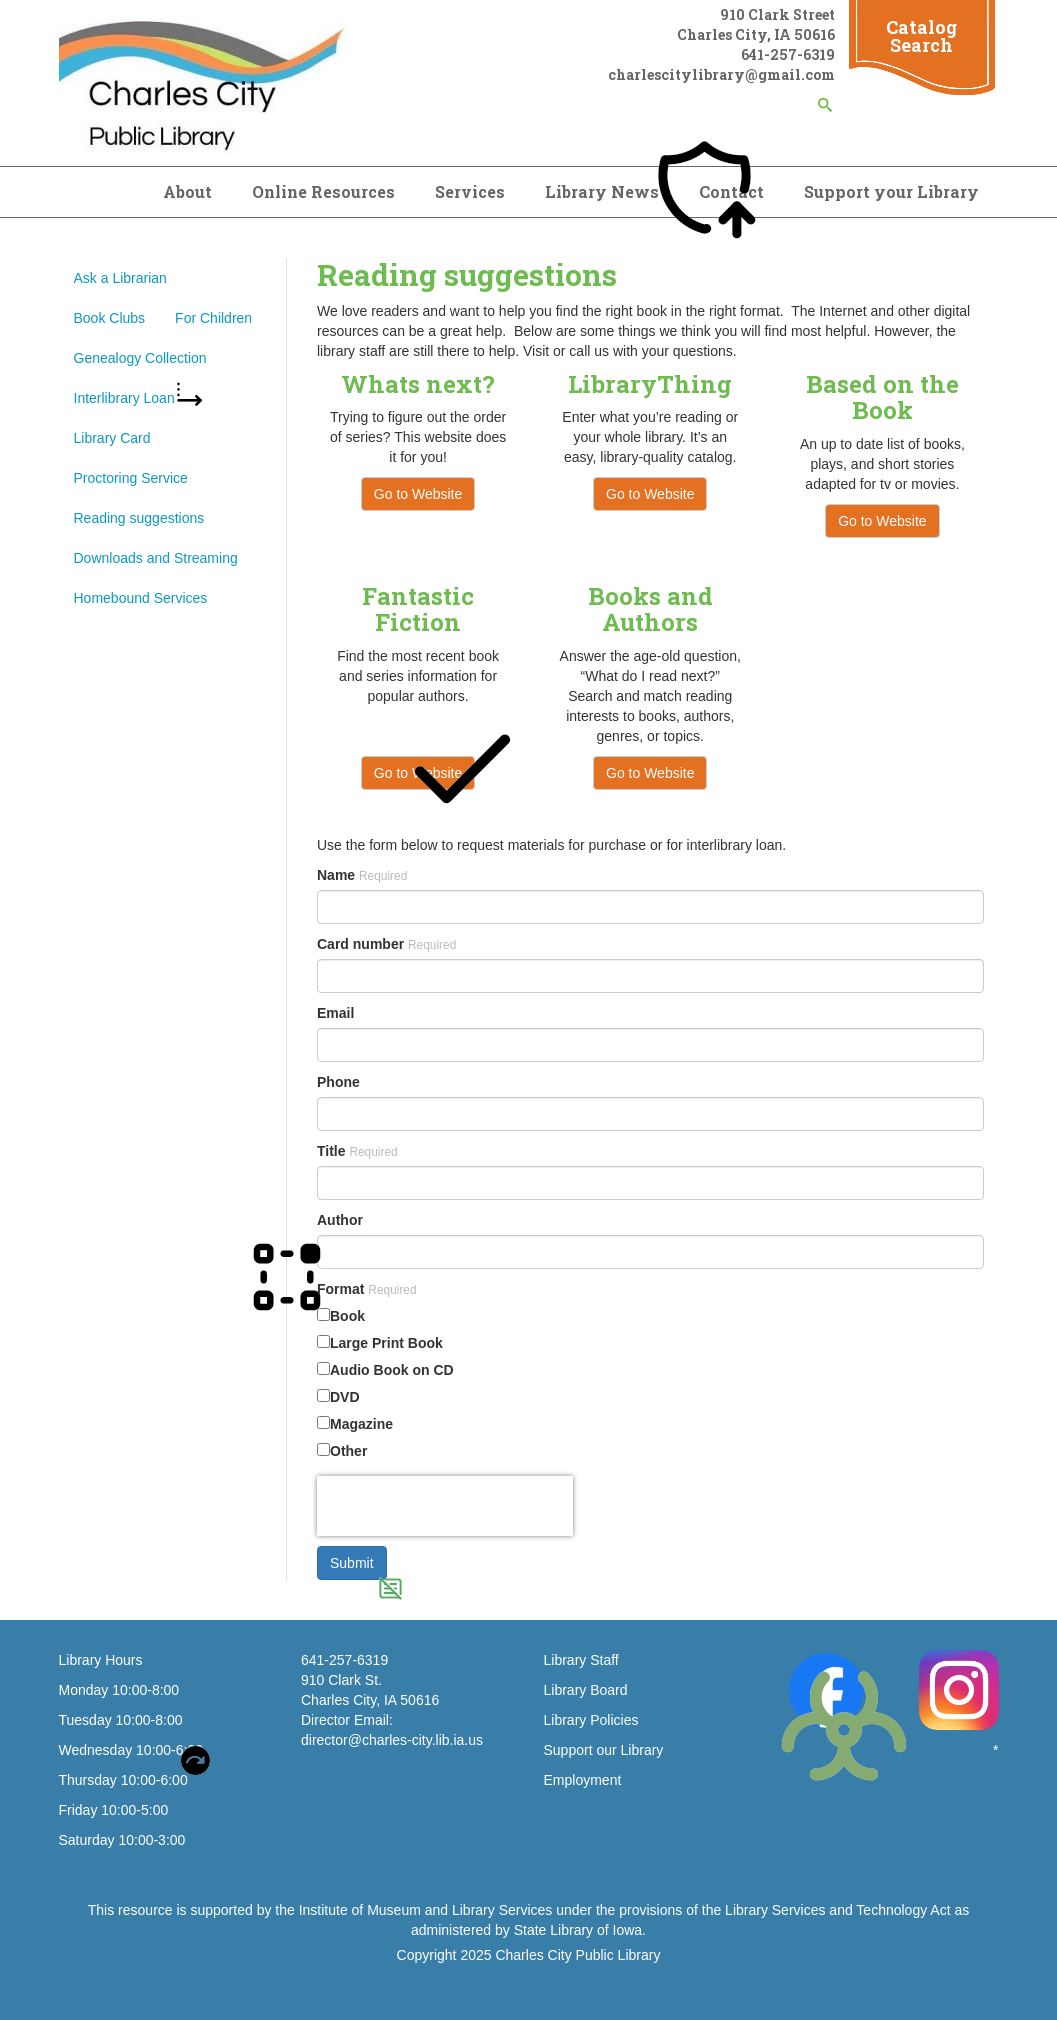  What do you see at coordinates (844, 1730) in the screenshot?
I see `indicates hazardous or dangerous content` at bounding box center [844, 1730].